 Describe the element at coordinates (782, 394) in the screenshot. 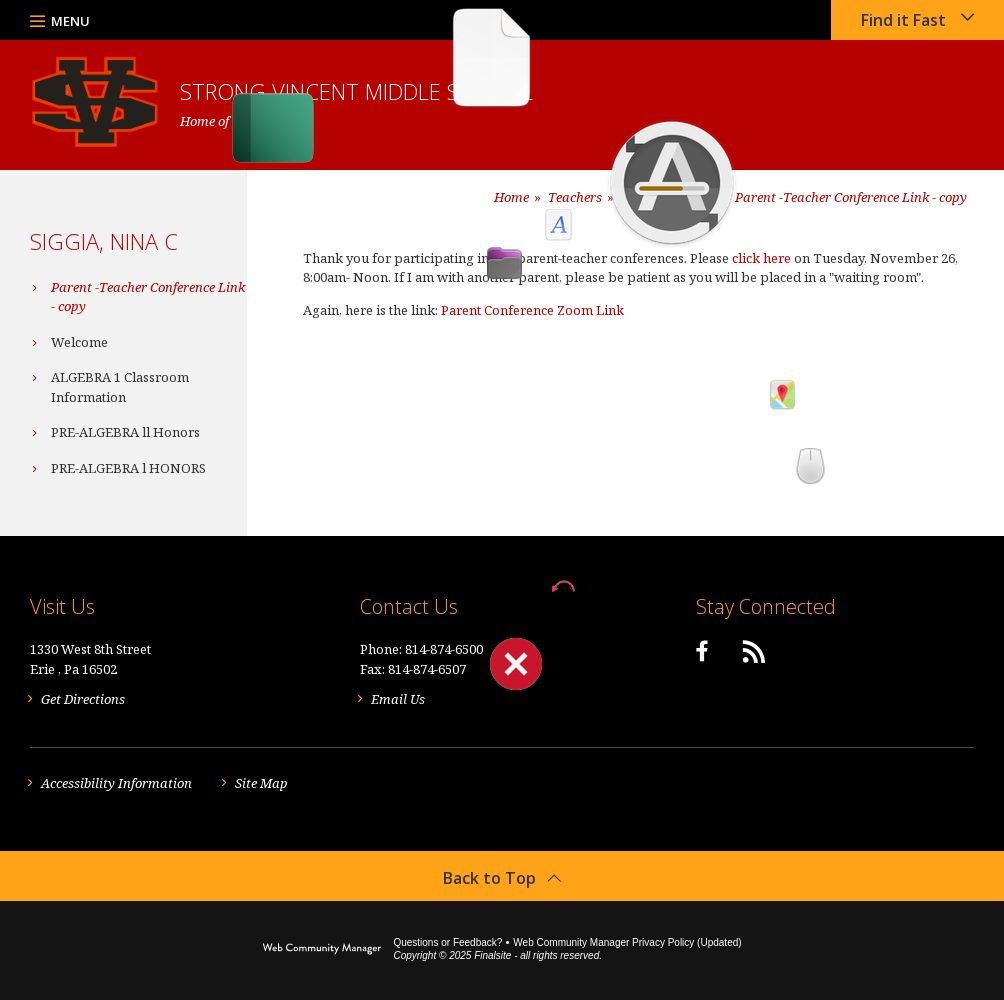

I see `open a google earth location file` at that location.